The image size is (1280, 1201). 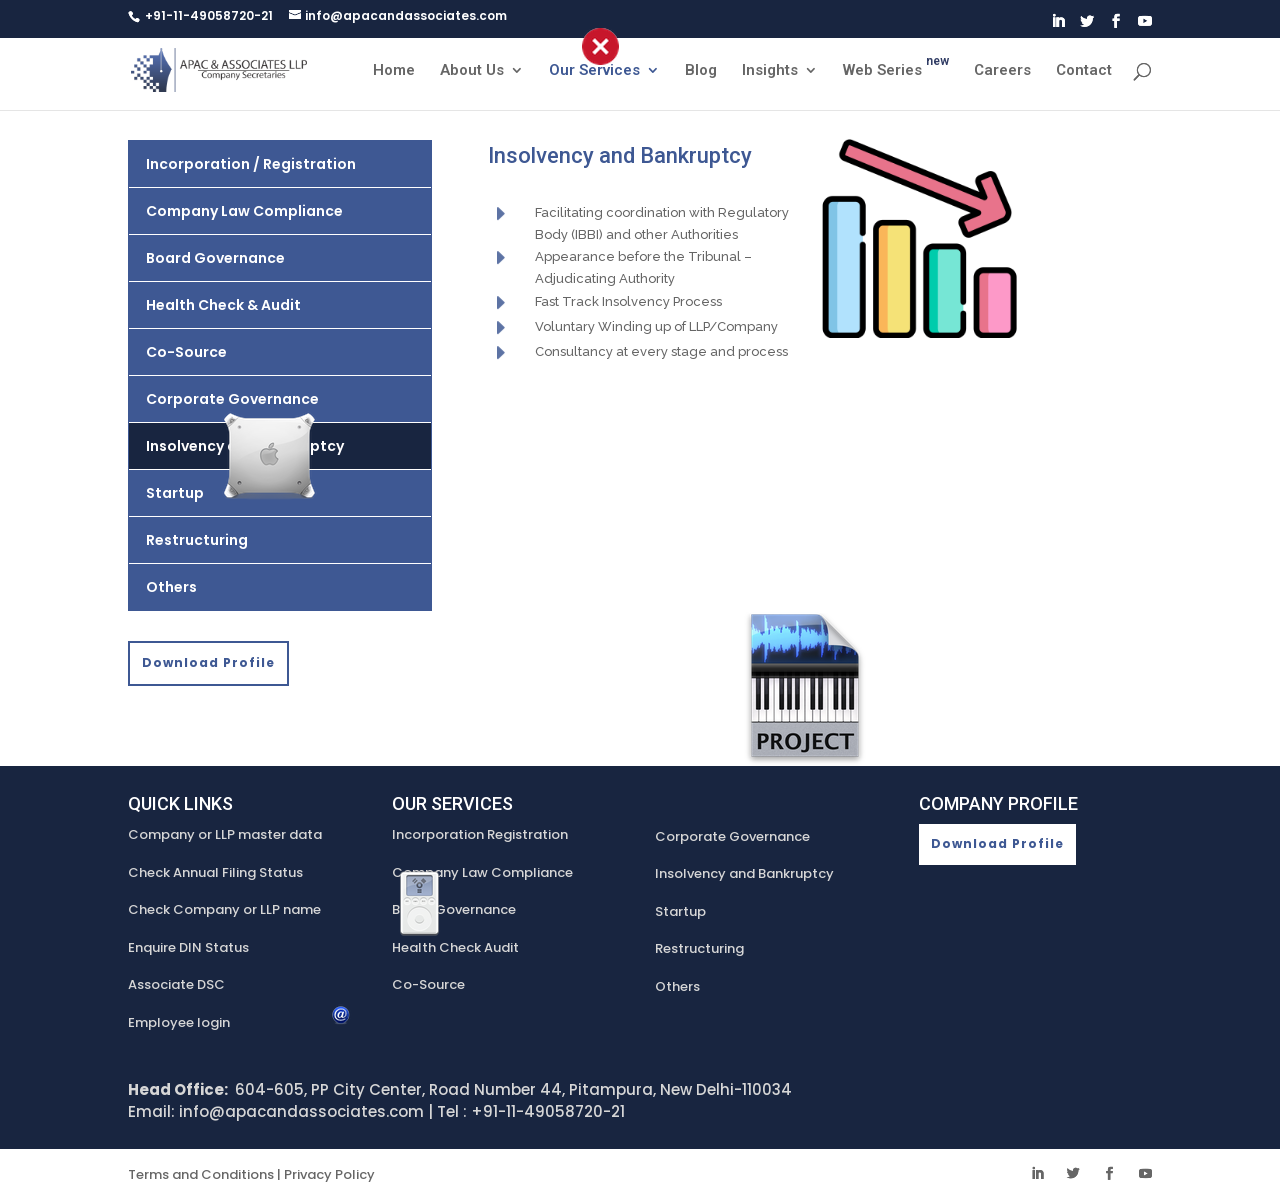 What do you see at coordinates (419, 903) in the screenshot?
I see `classic iPod device icon` at bounding box center [419, 903].